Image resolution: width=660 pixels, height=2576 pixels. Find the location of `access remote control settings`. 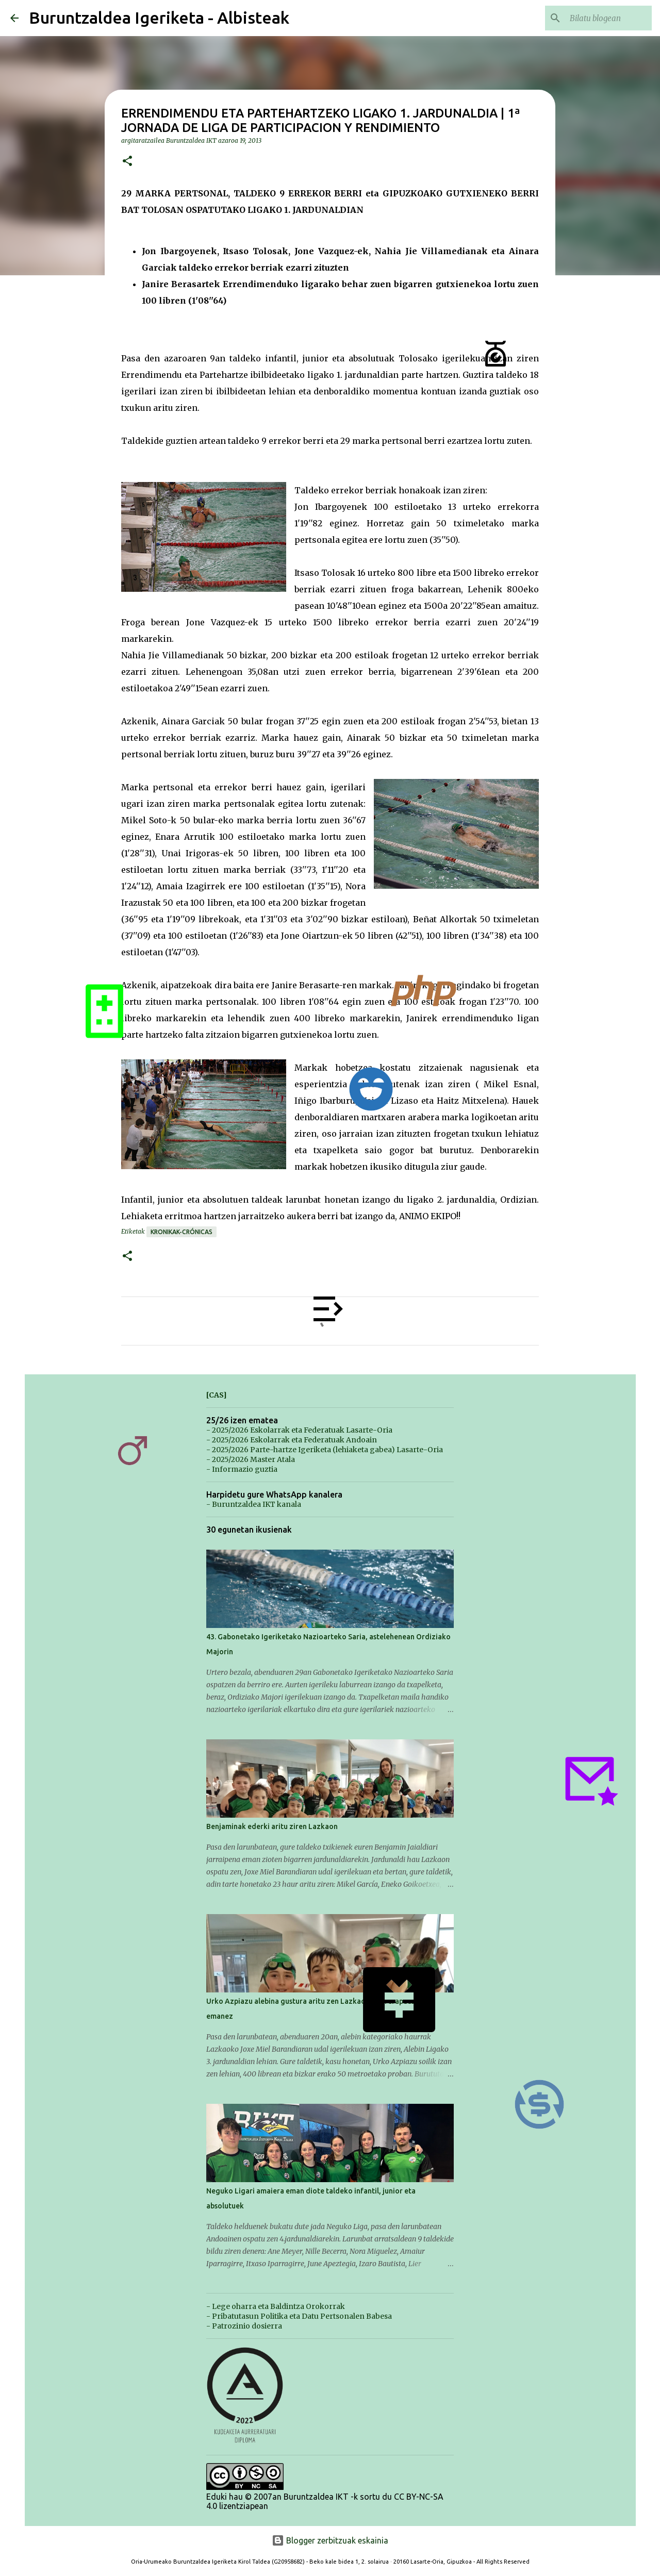

access remote control settings is located at coordinates (104, 1011).